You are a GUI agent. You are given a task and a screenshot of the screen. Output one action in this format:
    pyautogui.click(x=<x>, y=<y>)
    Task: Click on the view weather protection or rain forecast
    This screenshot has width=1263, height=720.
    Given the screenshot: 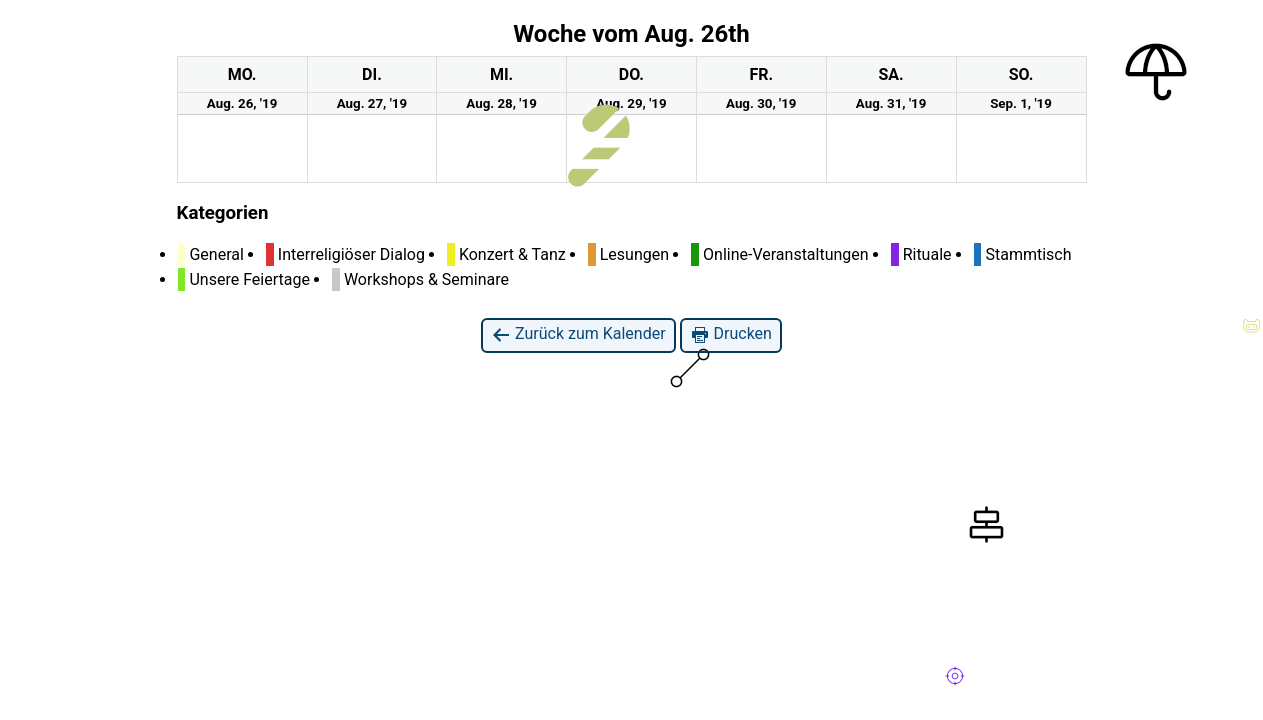 What is the action you would take?
    pyautogui.click(x=1156, y=72)
    